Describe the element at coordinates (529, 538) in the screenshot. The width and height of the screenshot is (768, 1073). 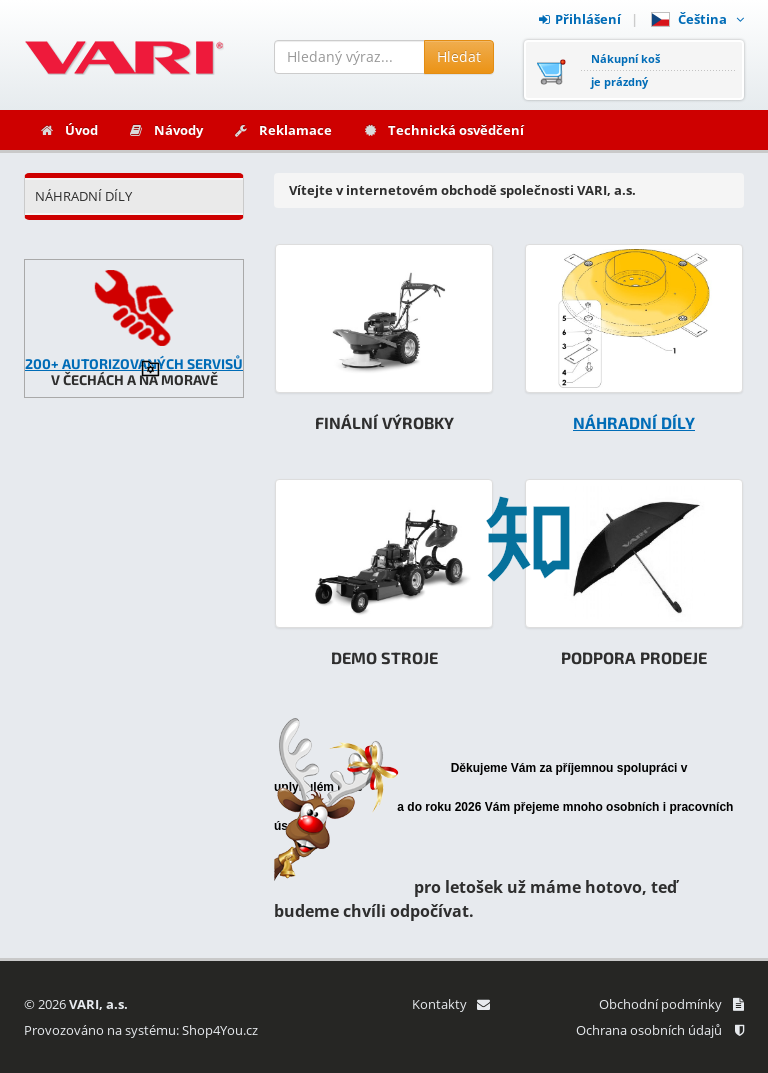
I see `open zhihu app` at that location.